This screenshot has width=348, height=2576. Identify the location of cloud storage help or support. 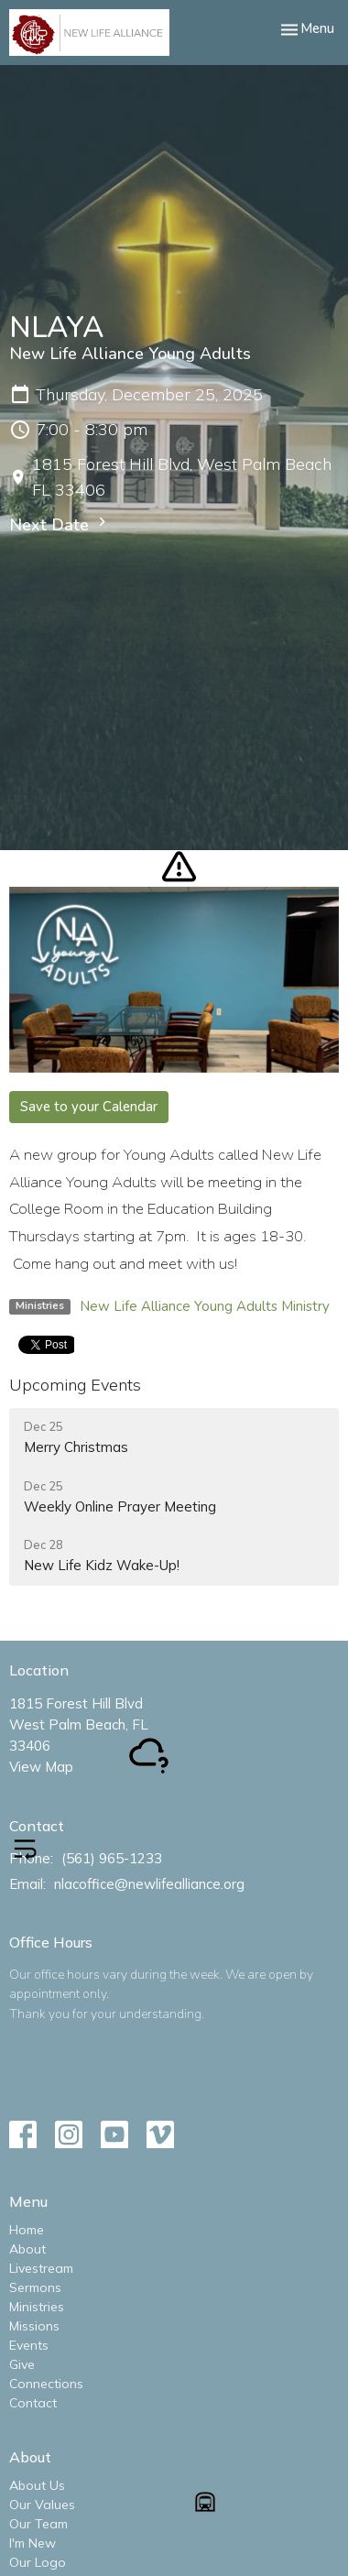
(149, 1752).